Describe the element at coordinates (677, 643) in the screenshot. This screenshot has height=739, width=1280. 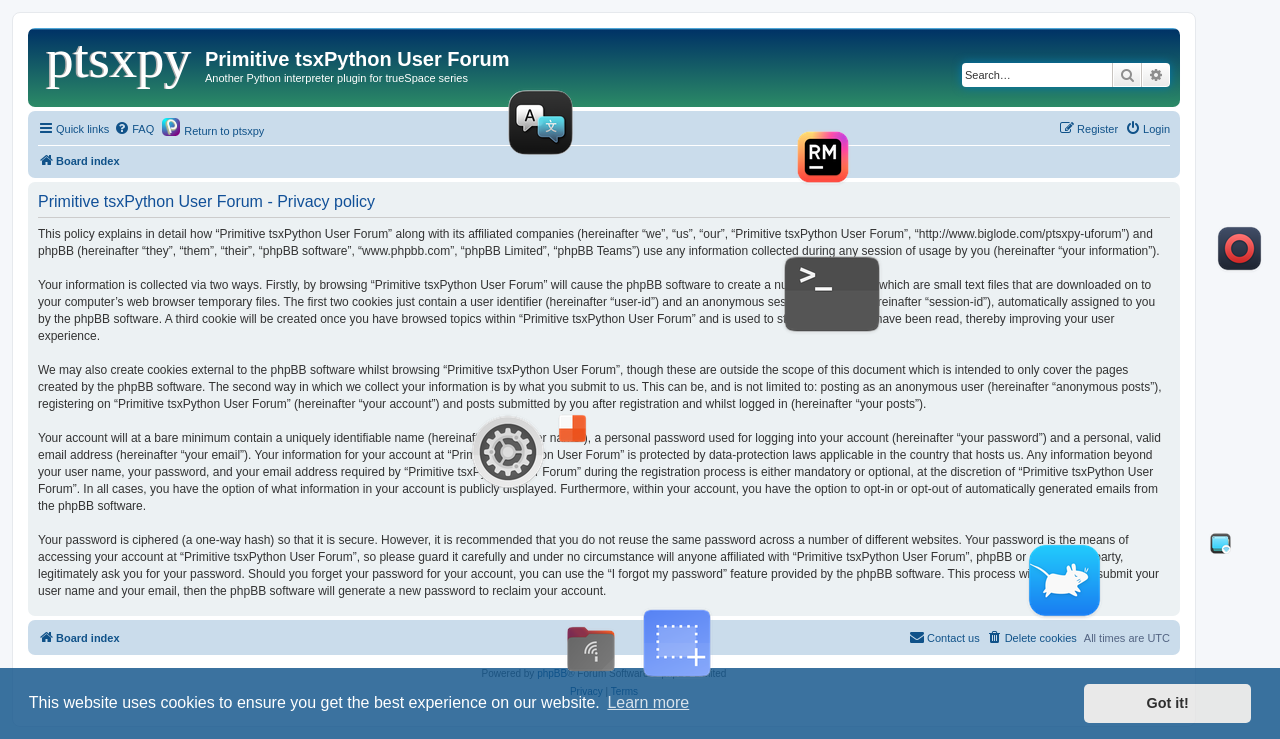
I see `take a screenshot` at that location.